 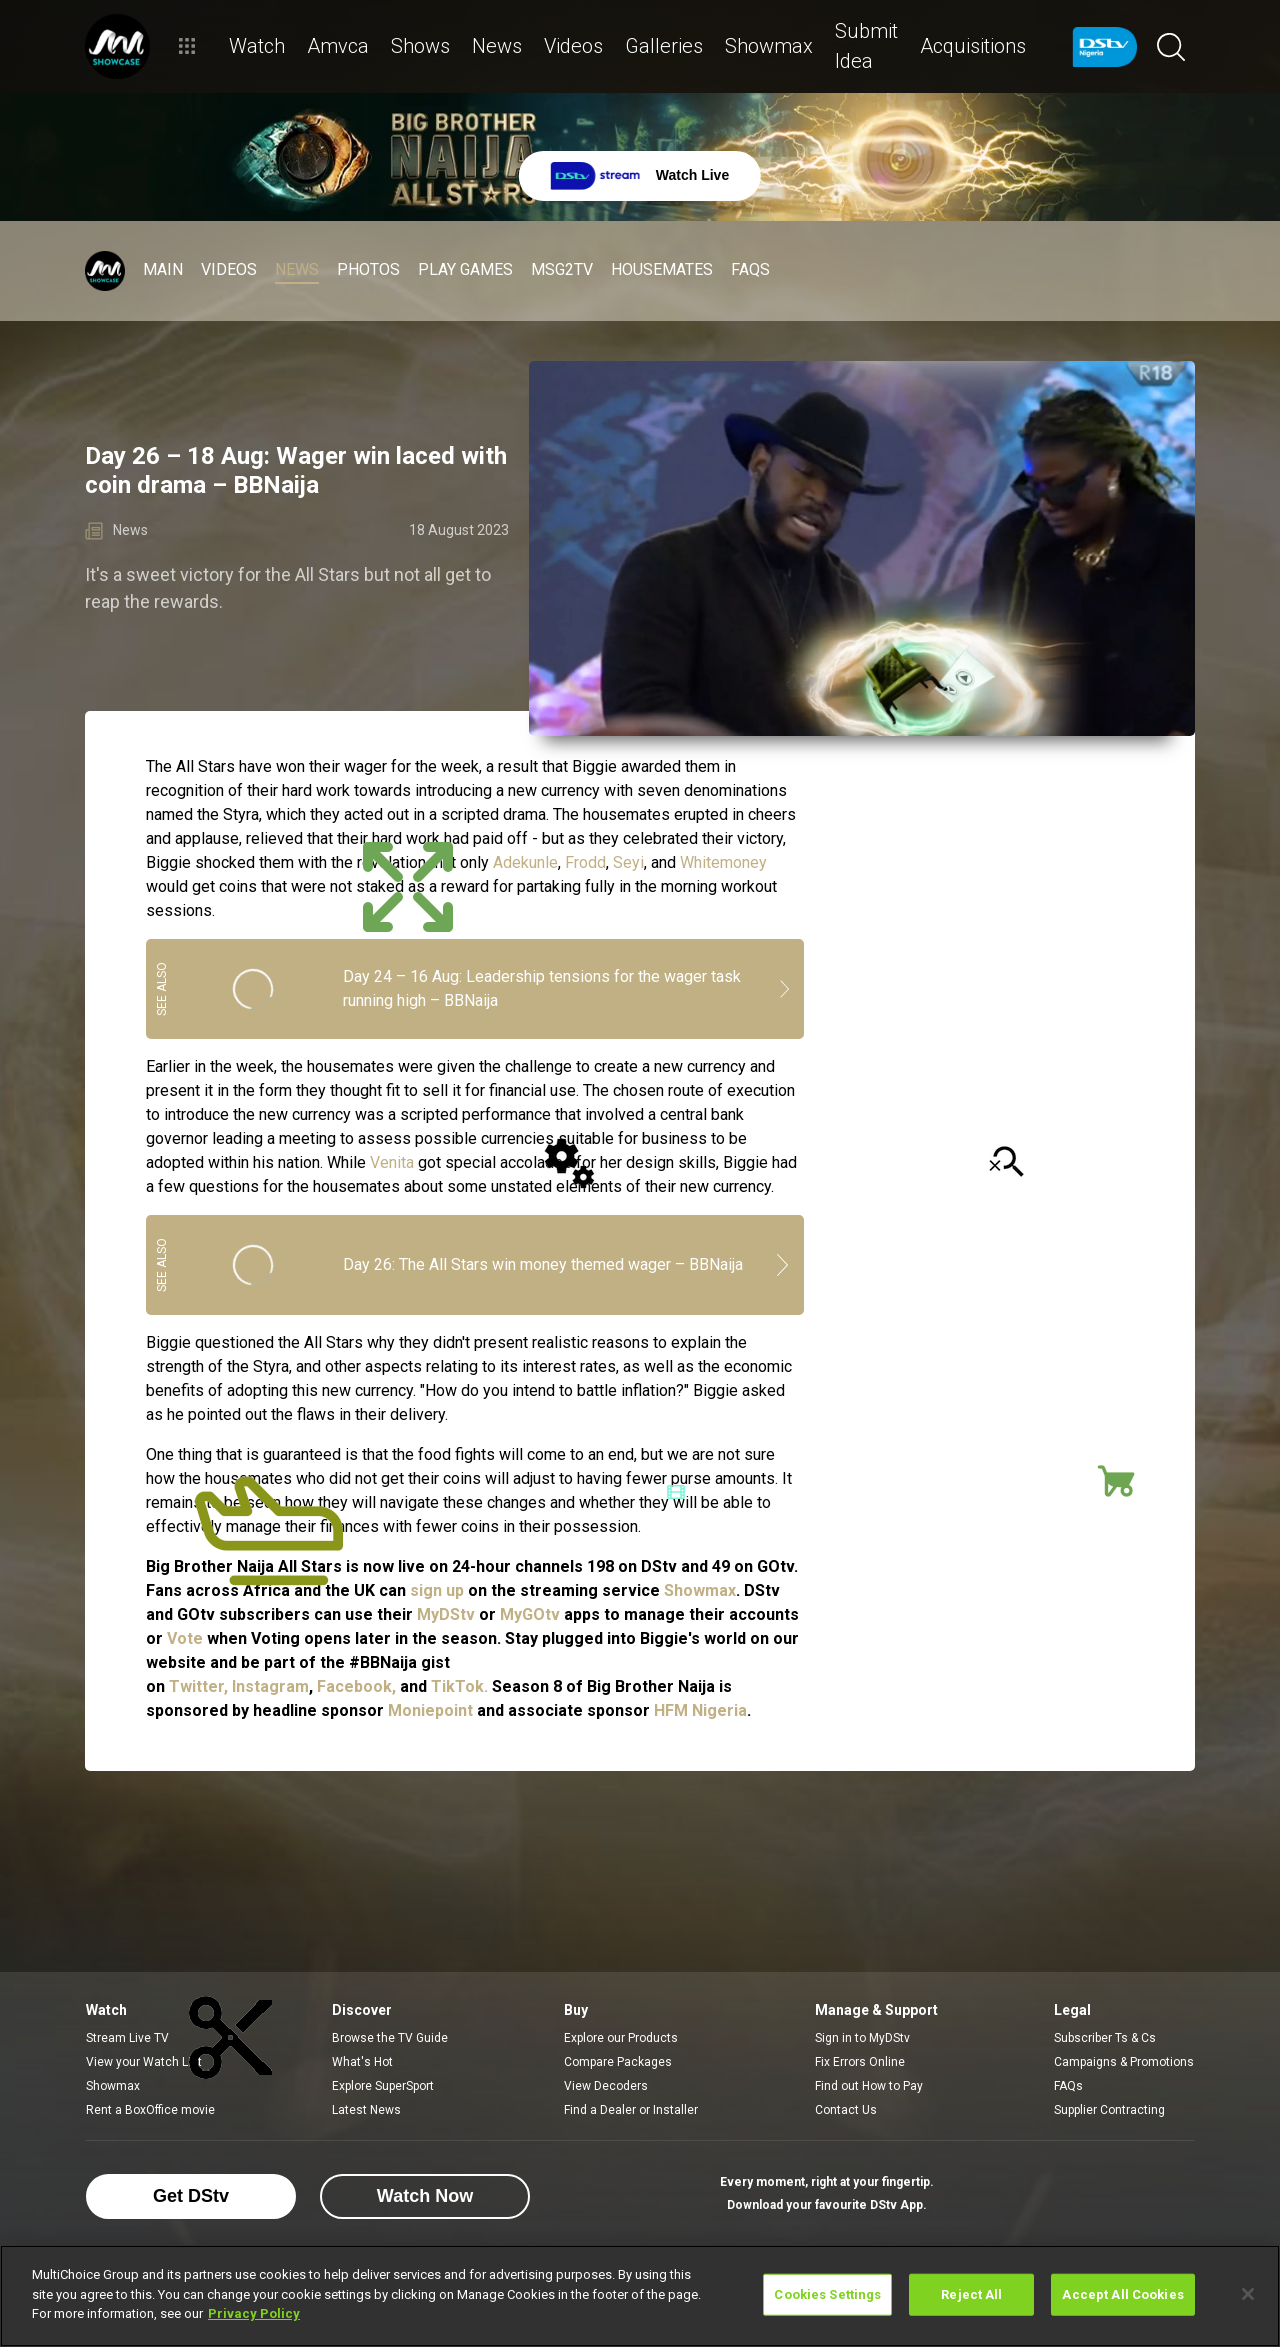 I want to click on flight status: in progress, so click(x=269, y=1526).